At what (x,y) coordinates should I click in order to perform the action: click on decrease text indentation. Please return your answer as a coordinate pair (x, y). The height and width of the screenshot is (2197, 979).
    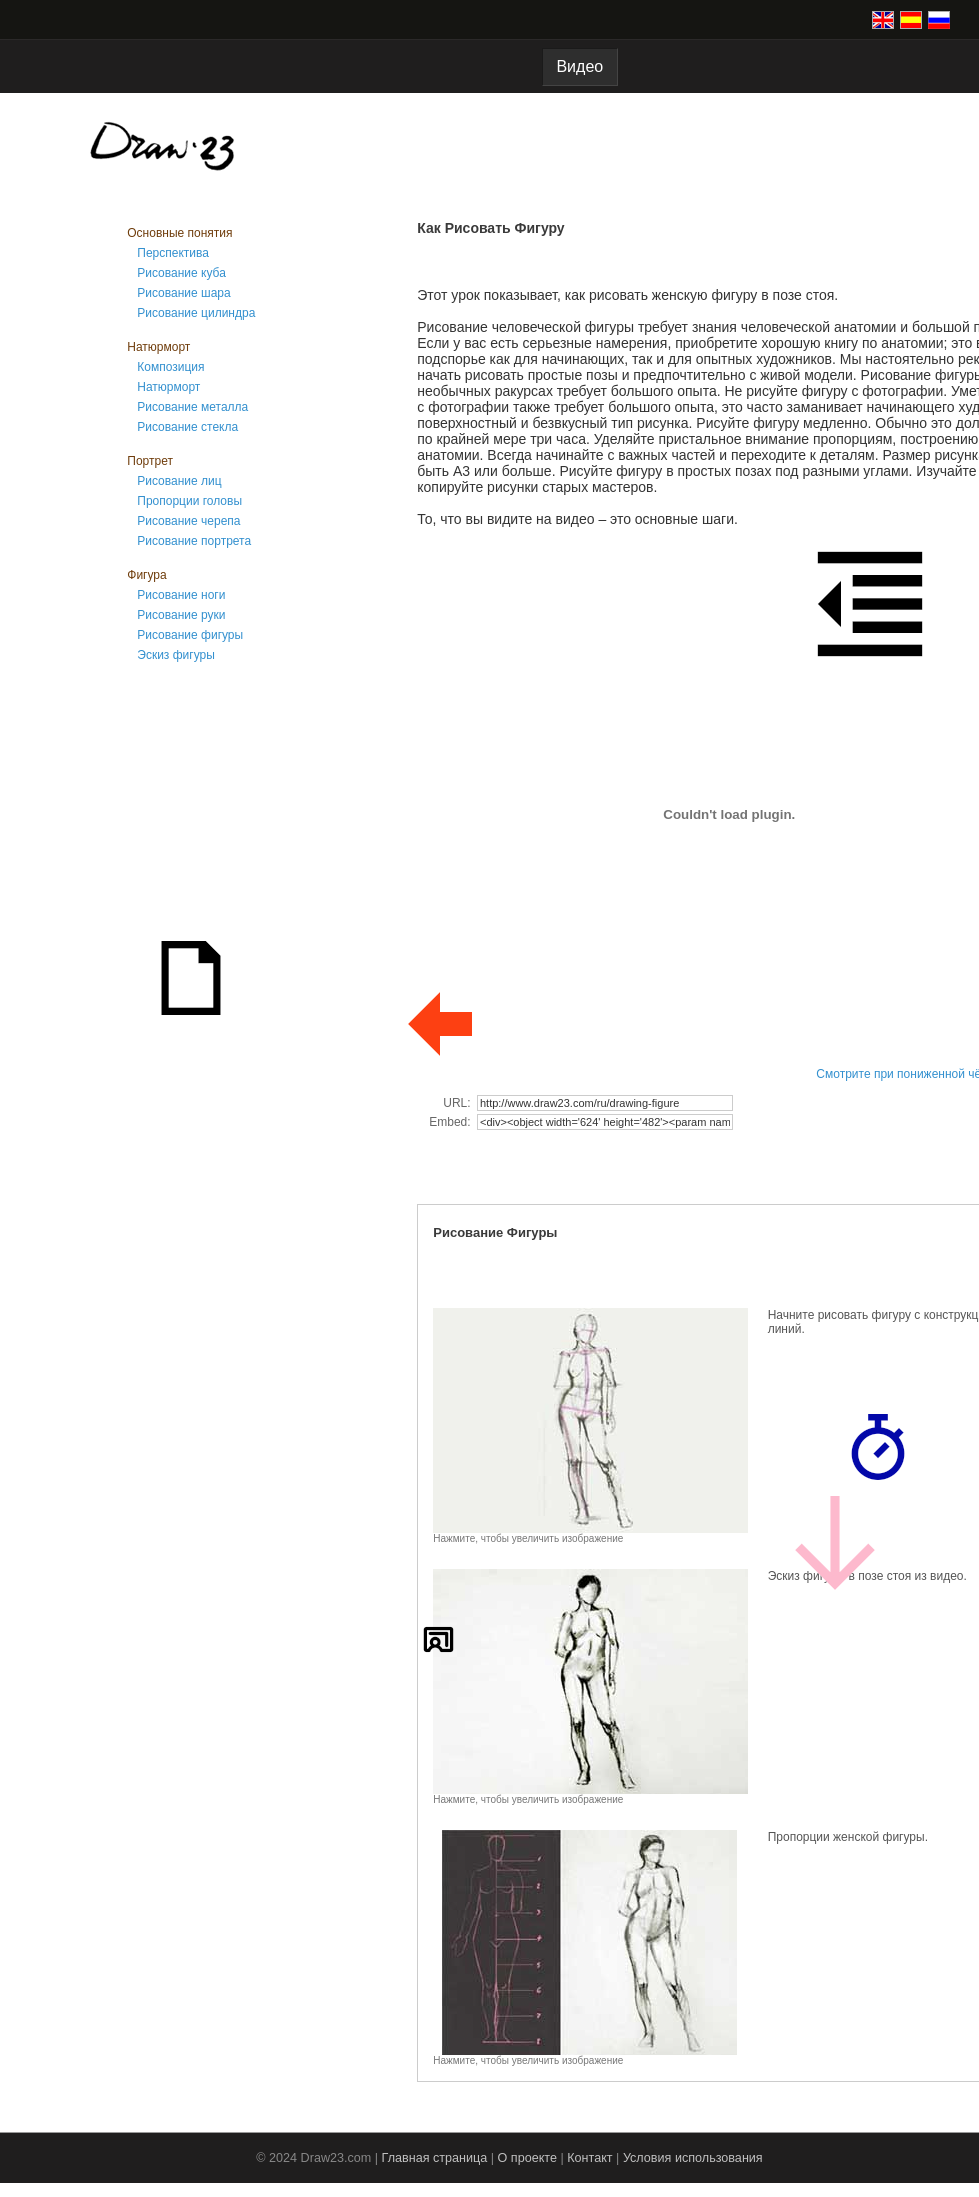
    Looking at the image, I should click on (870, 604).